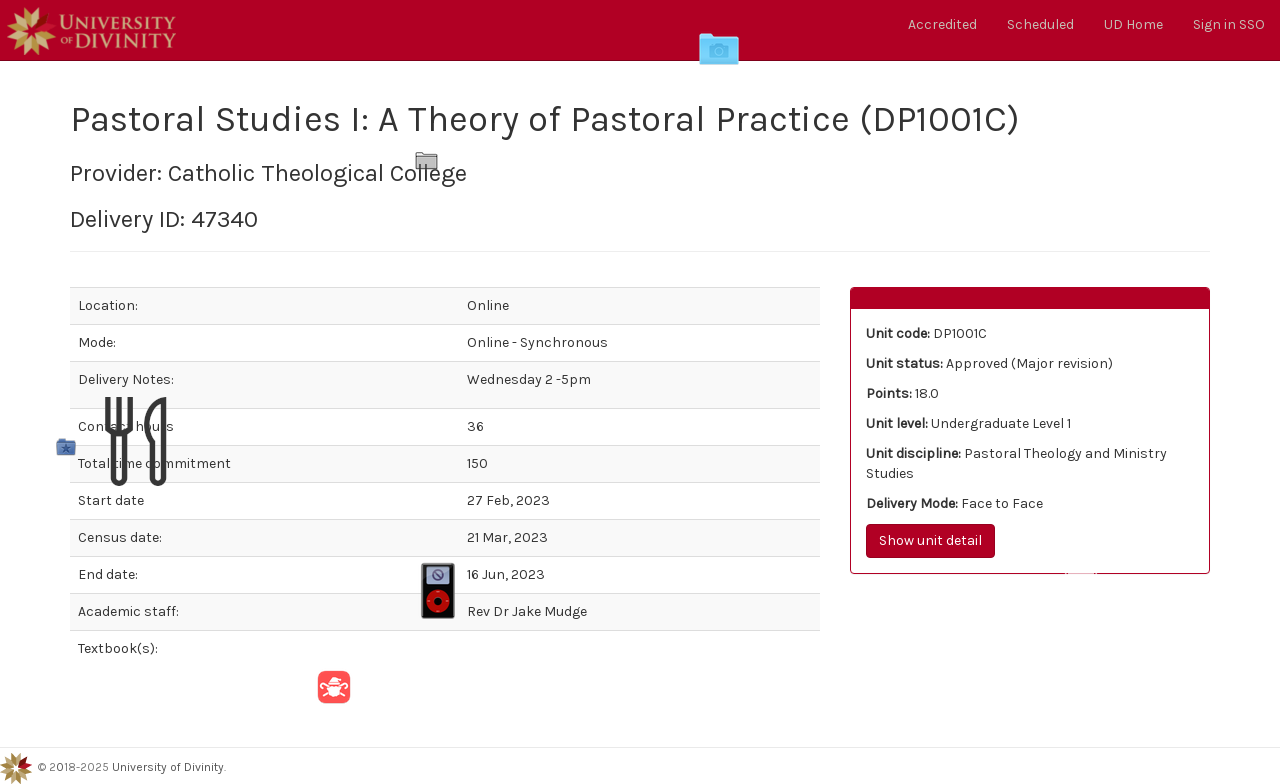 This screenshot has width=1280, height=784. Describe the element at coordinates (334, 687) in the screenshot. I see `open Santa security application` at that location.